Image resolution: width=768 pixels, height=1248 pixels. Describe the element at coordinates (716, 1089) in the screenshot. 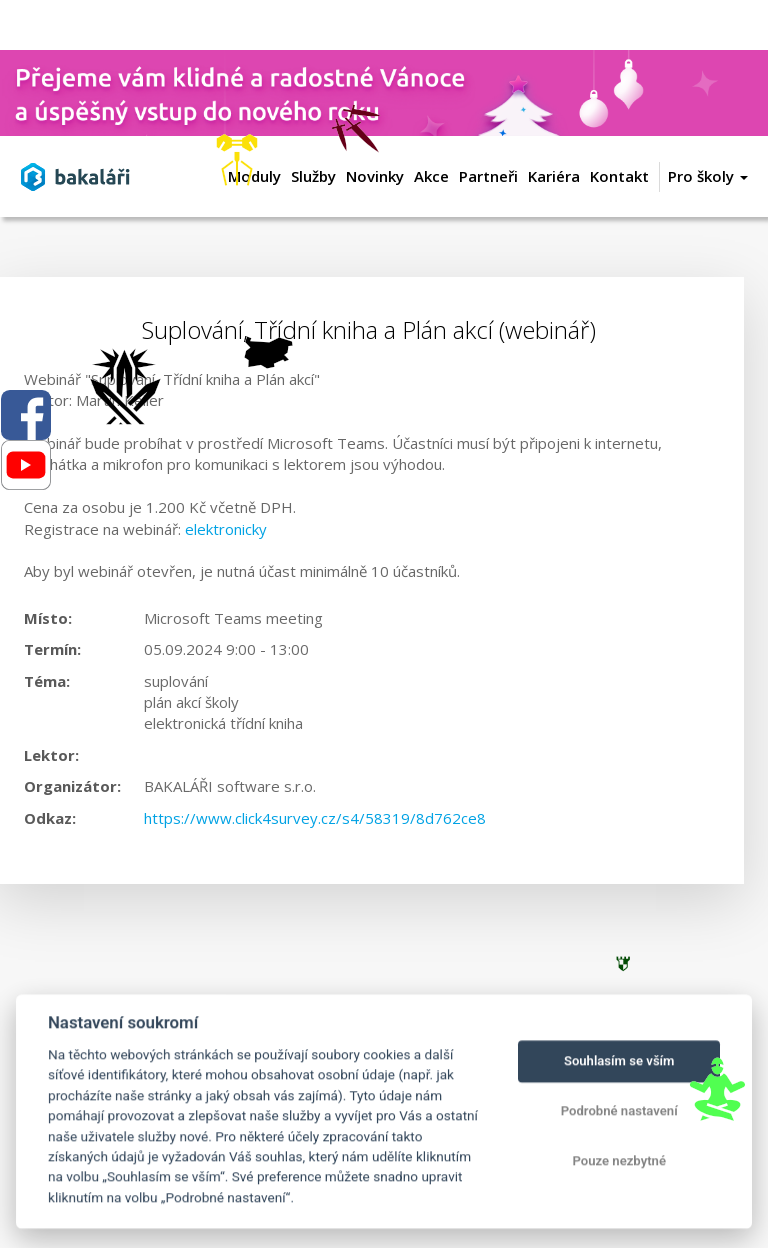

I see `access meditation or mindfulness features` at that location.